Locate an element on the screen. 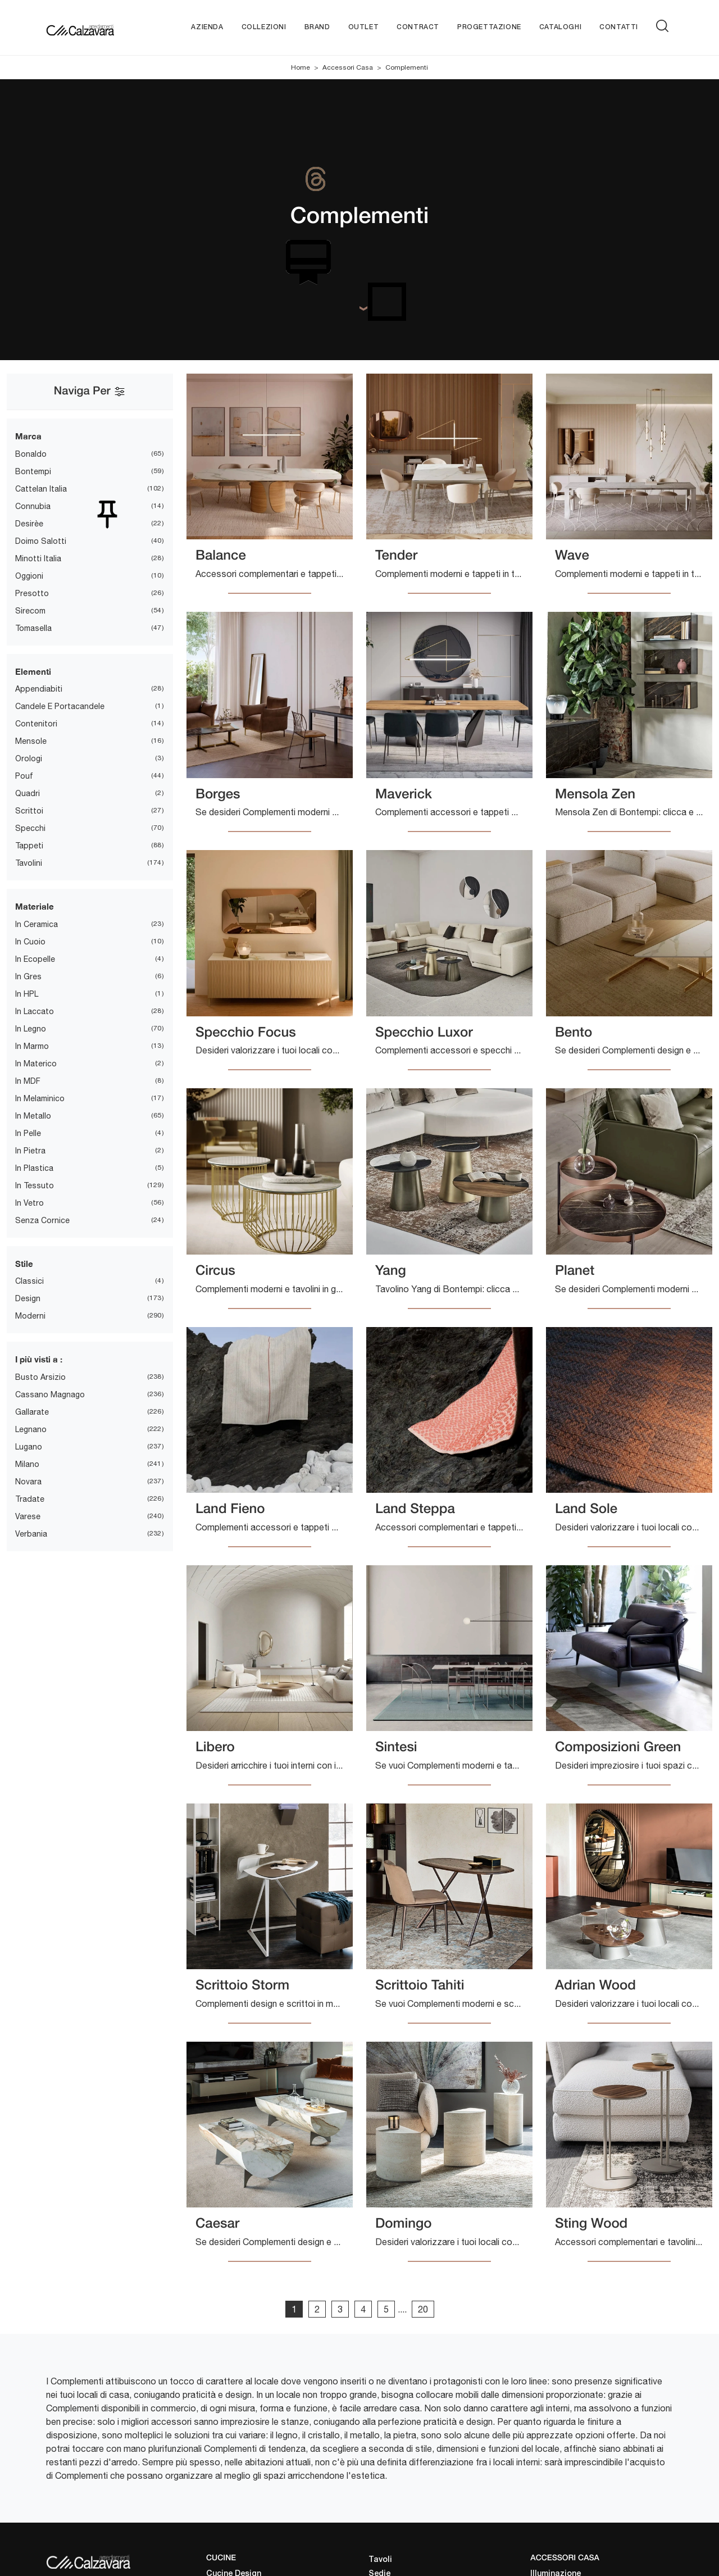  open the Threads app is located at coordinates (316, 179).